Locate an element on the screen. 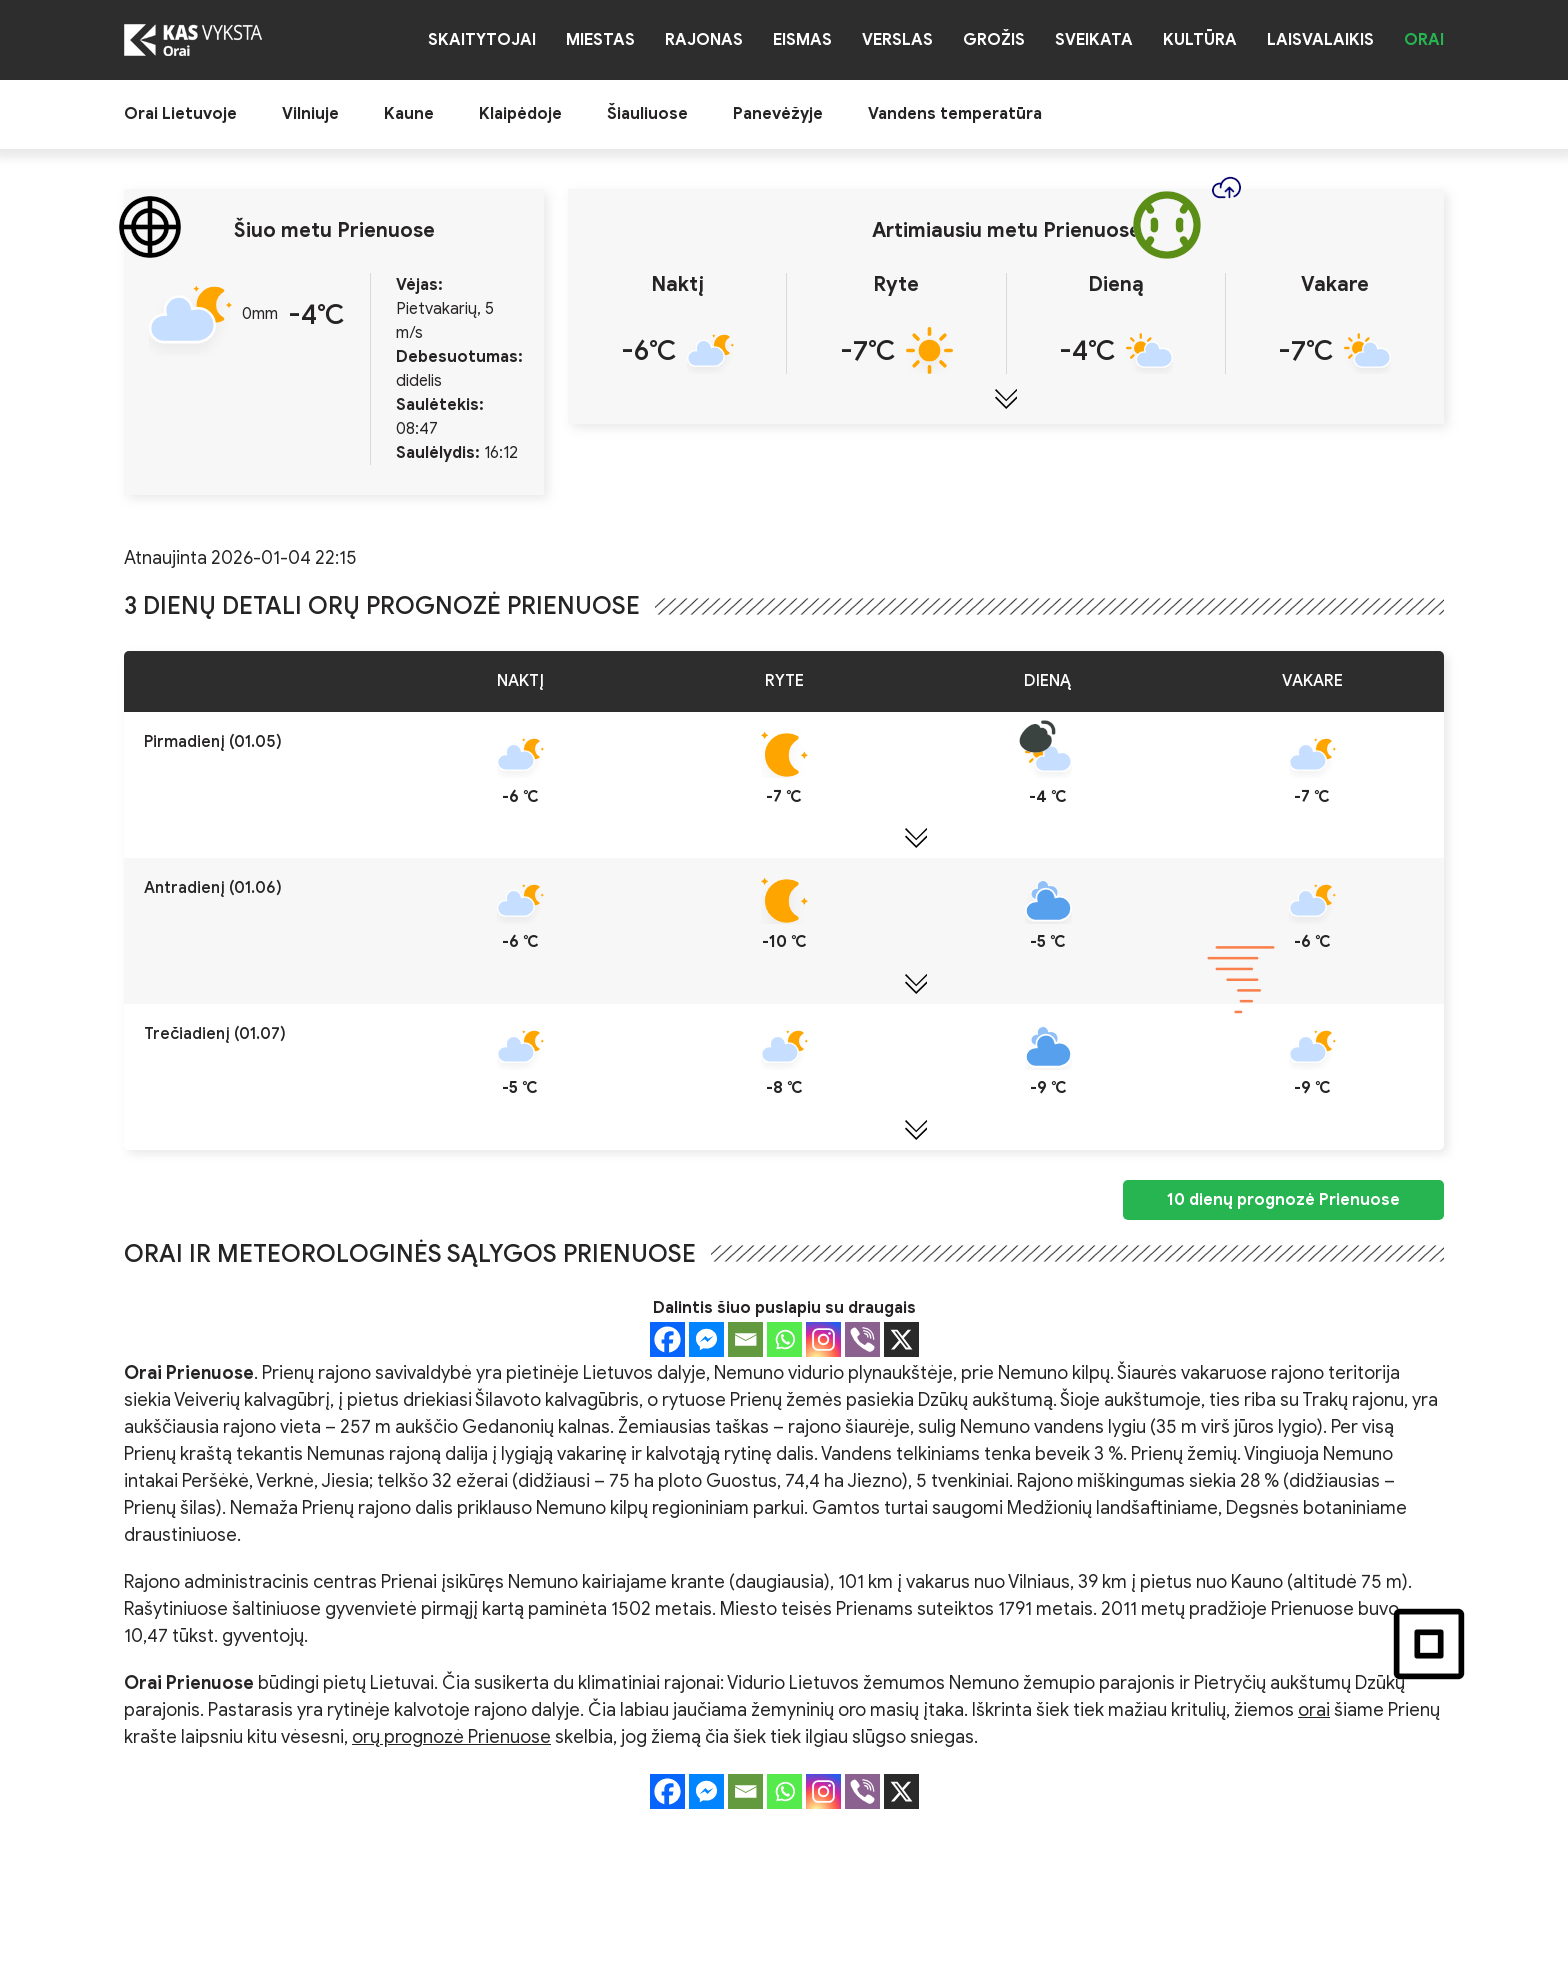 The height and width of the screenshot is (1969, 1568). view polar chart or radial data visualization is located at coordinates (150, 227).